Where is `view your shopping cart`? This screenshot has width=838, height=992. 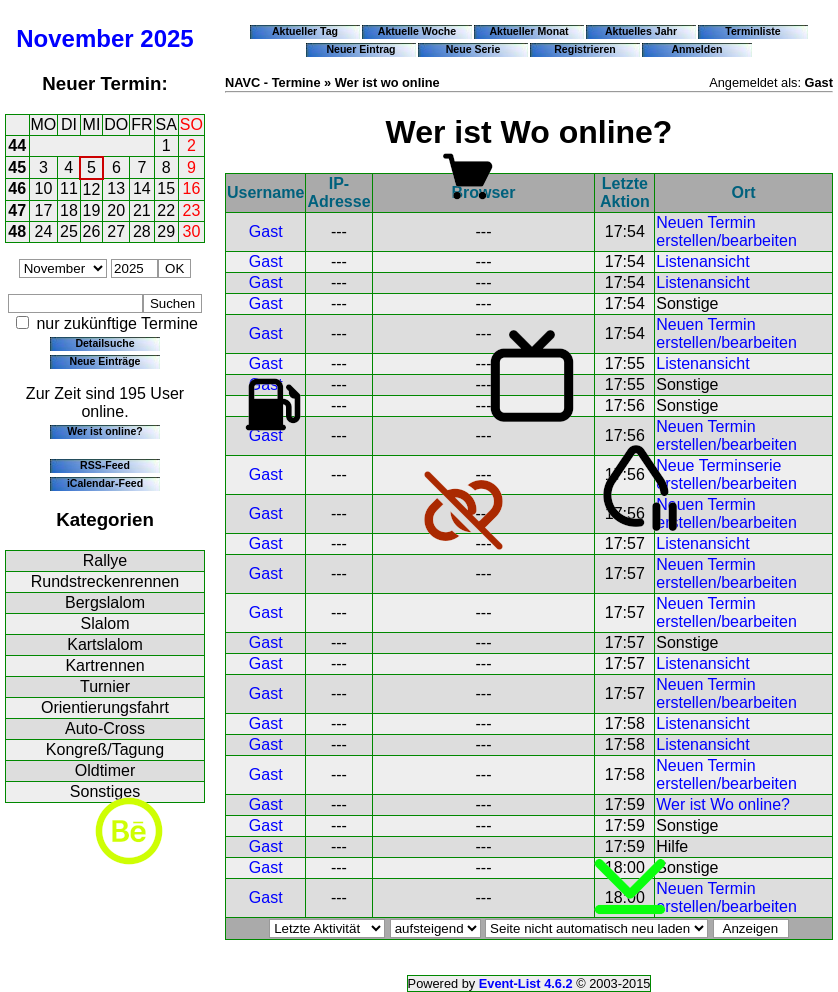
view your shopping cart is located at coordinates (468, 176).